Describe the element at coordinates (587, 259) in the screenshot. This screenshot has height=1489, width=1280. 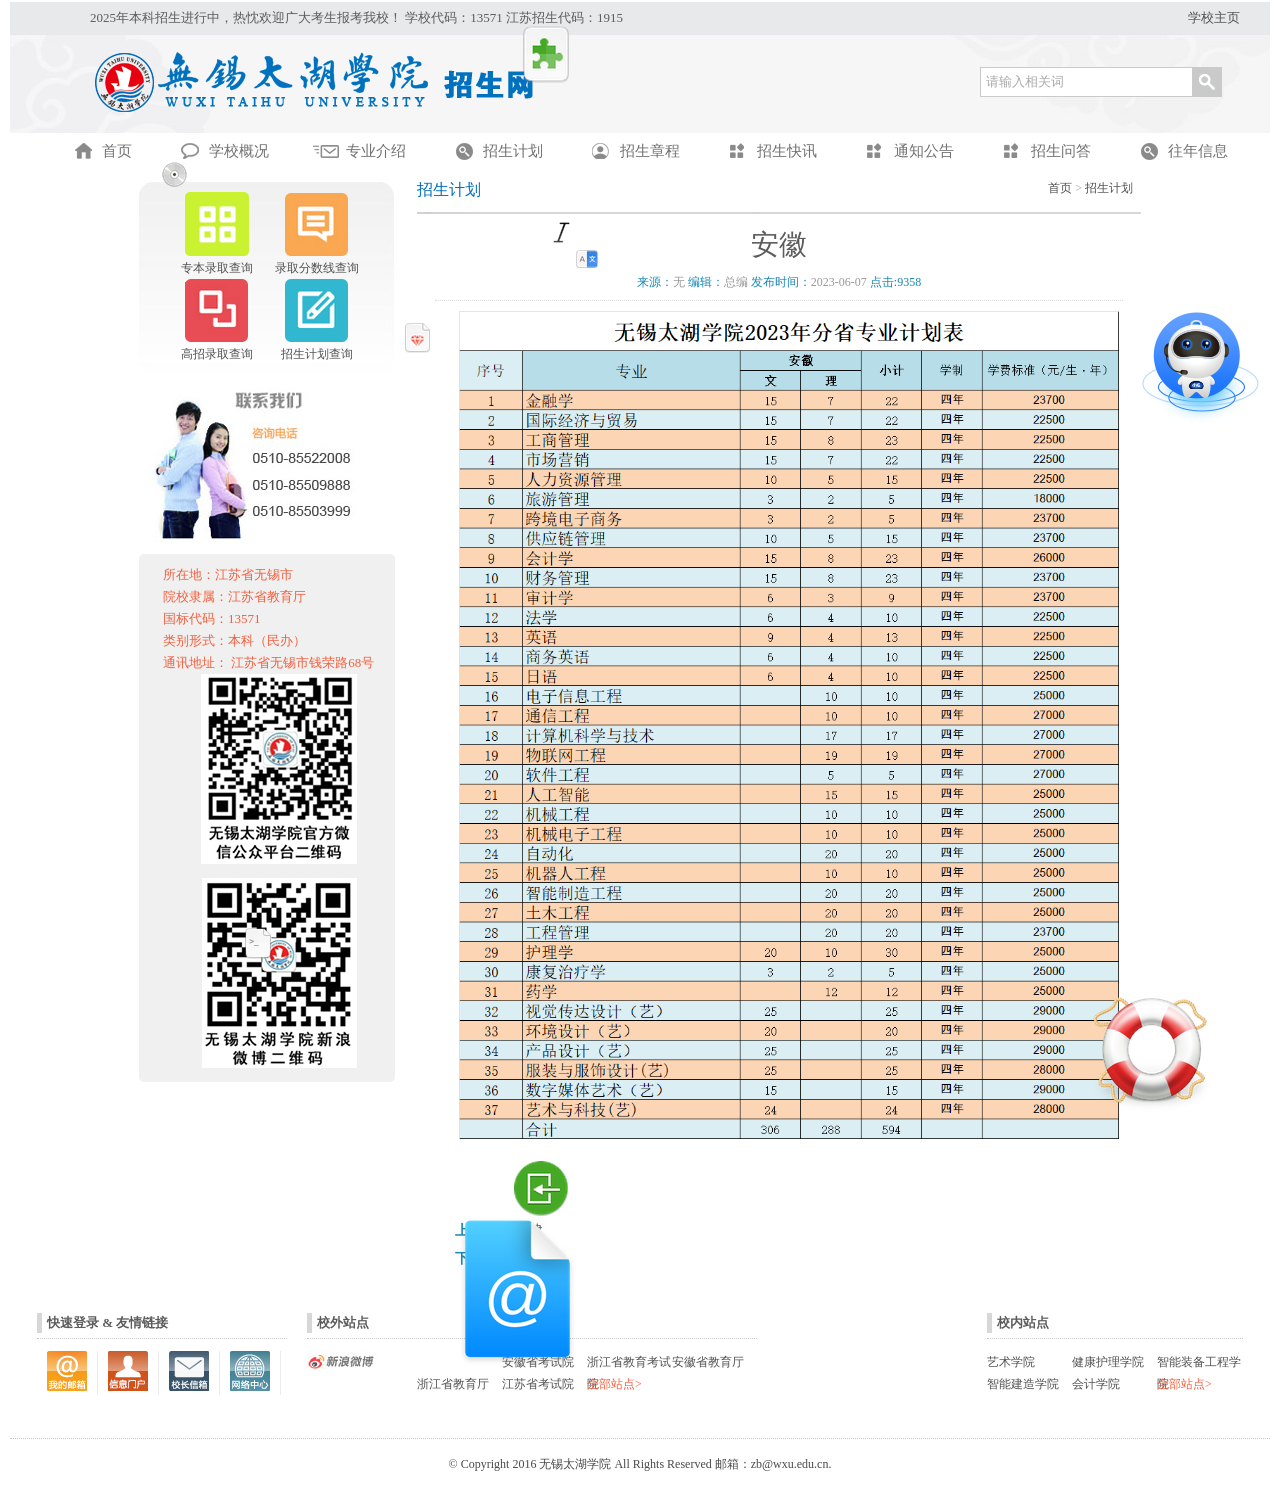
I see `access language and translation settings` at that location.